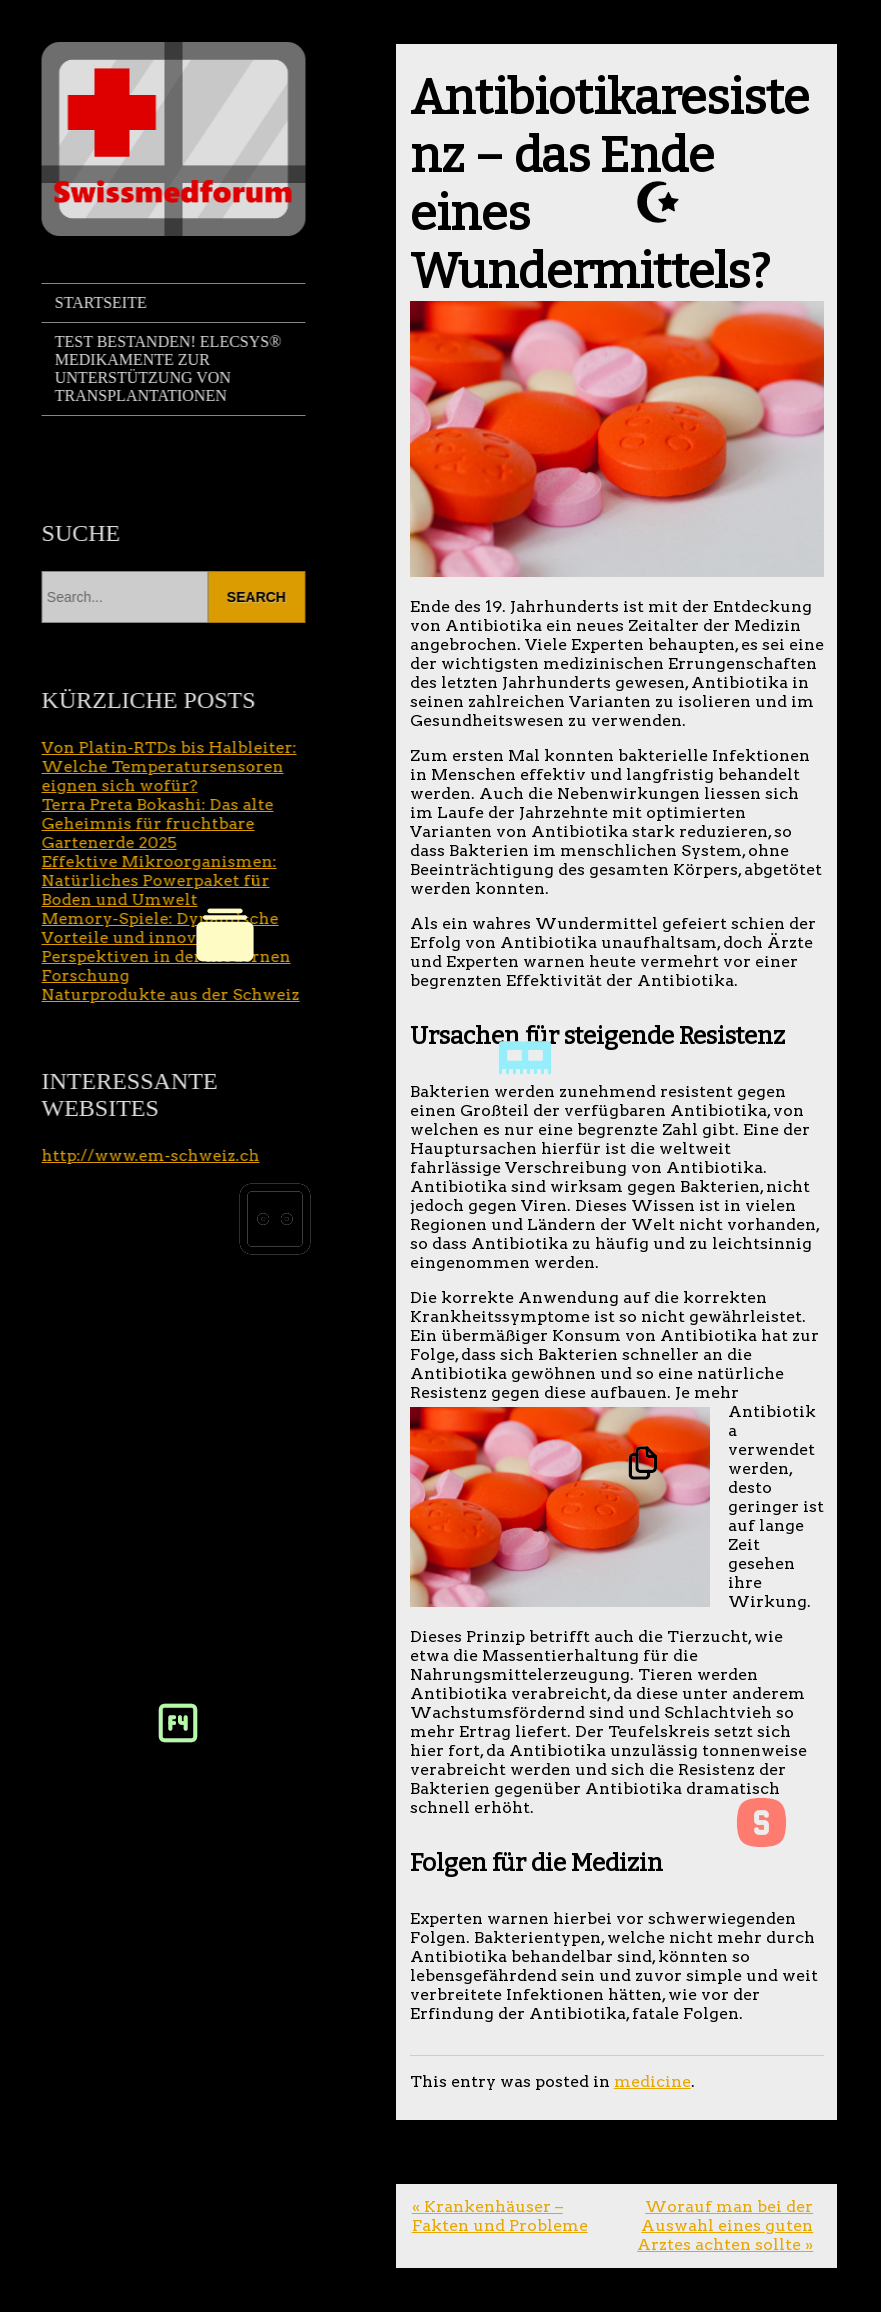  I want to click on press F4 keyboard shortcut, so click(178, 1723).